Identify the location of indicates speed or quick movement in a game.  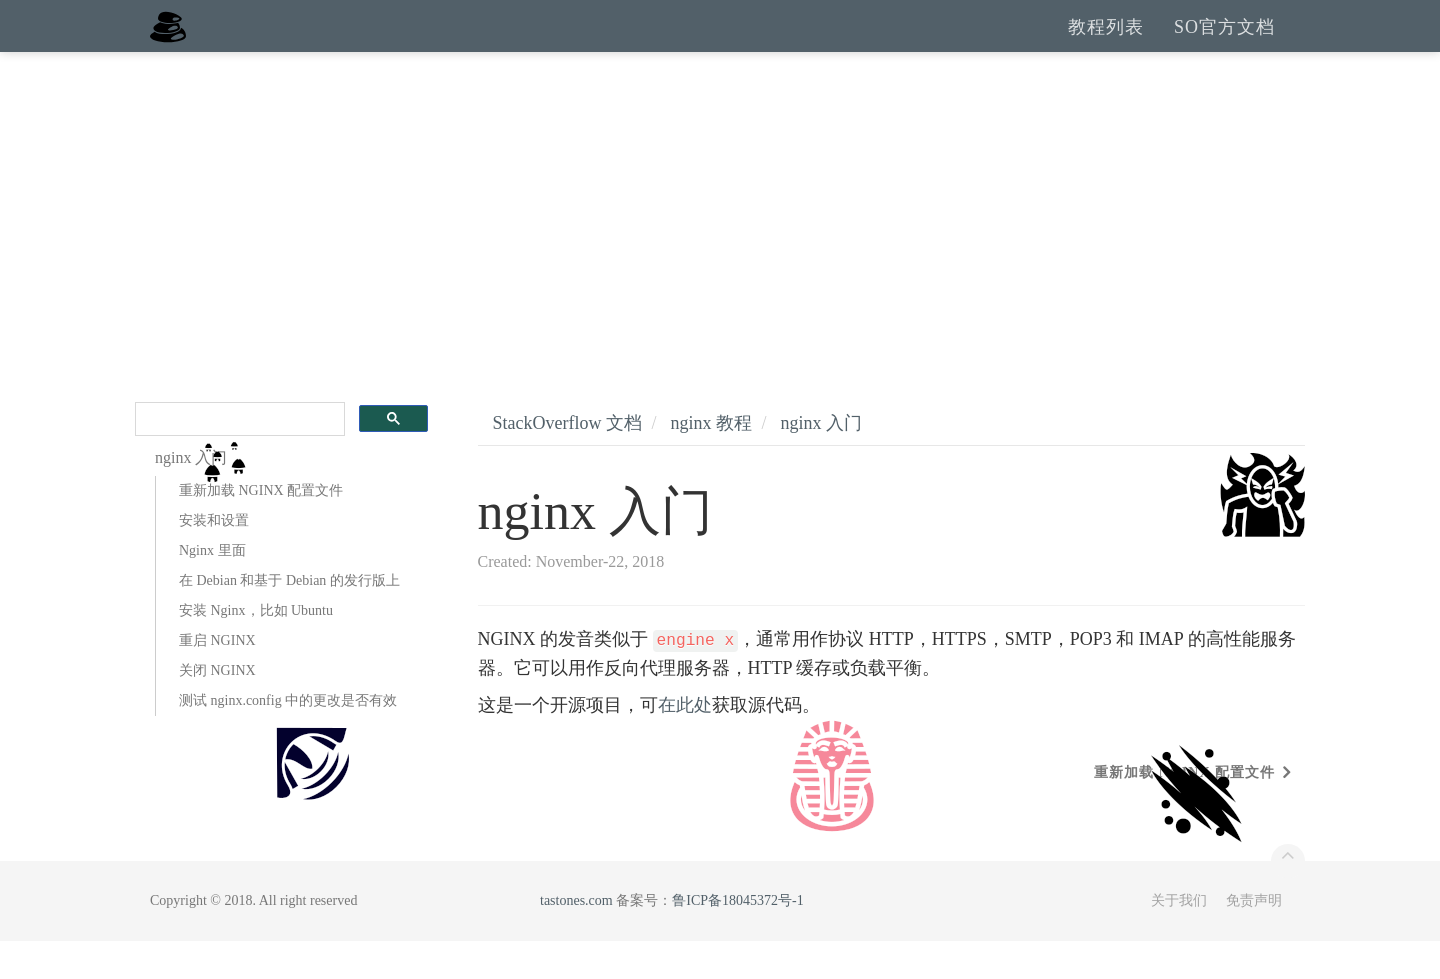
(1199, 793).